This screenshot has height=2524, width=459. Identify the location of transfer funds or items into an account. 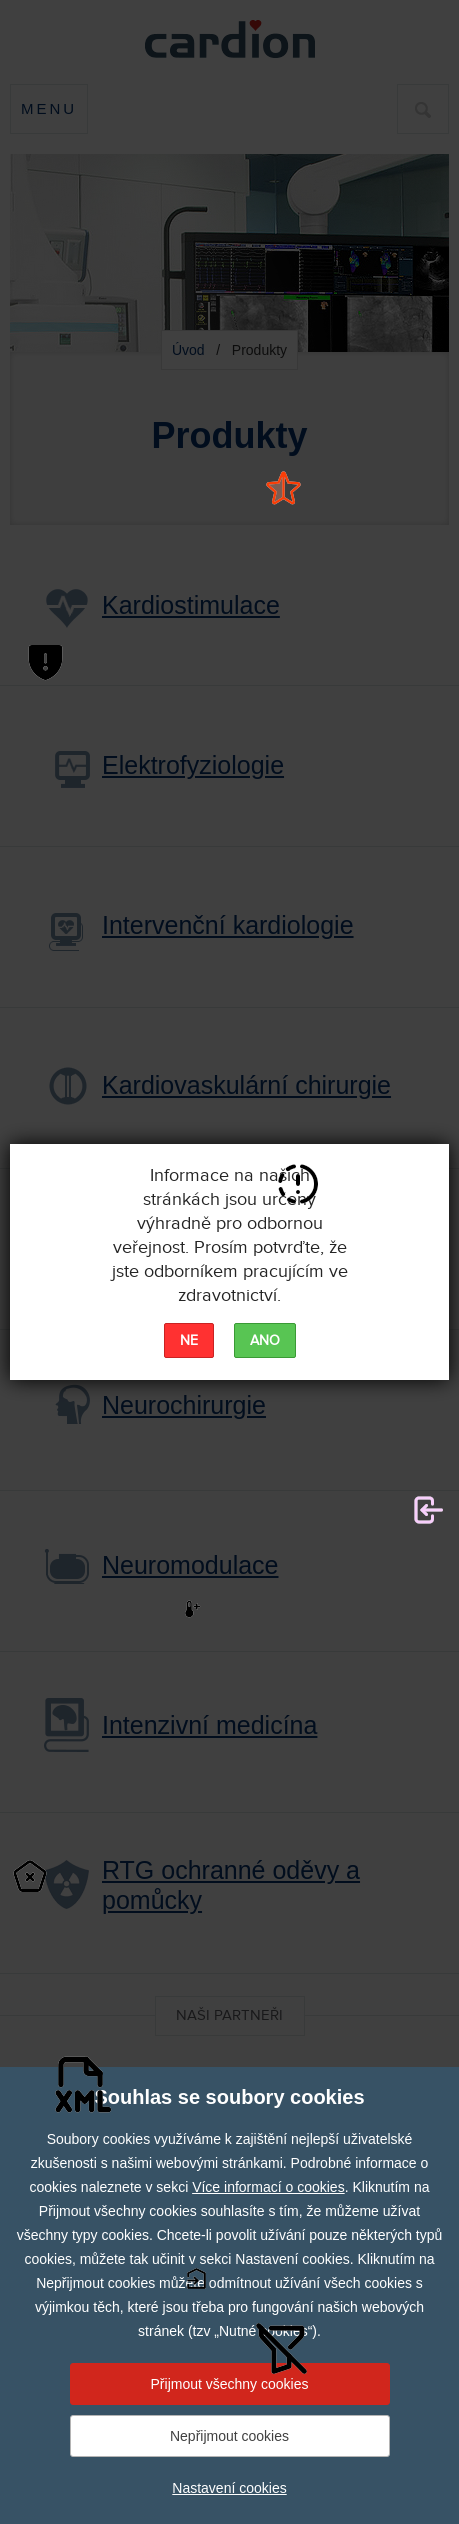
(196, 2278).